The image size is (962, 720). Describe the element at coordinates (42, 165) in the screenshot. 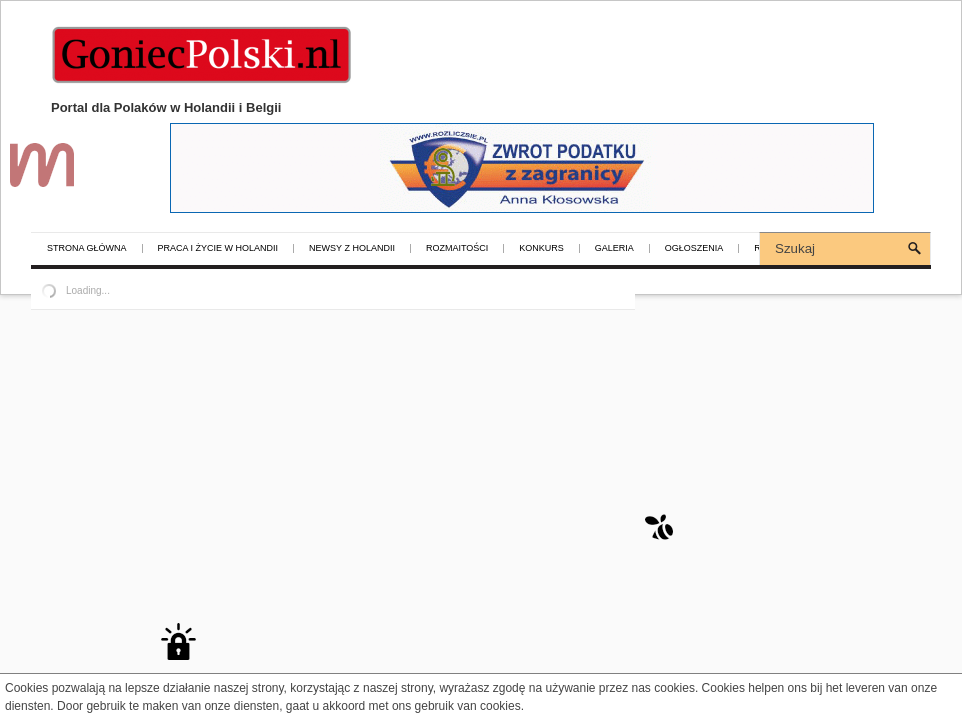

I see `open the Mezmo app` at that location.